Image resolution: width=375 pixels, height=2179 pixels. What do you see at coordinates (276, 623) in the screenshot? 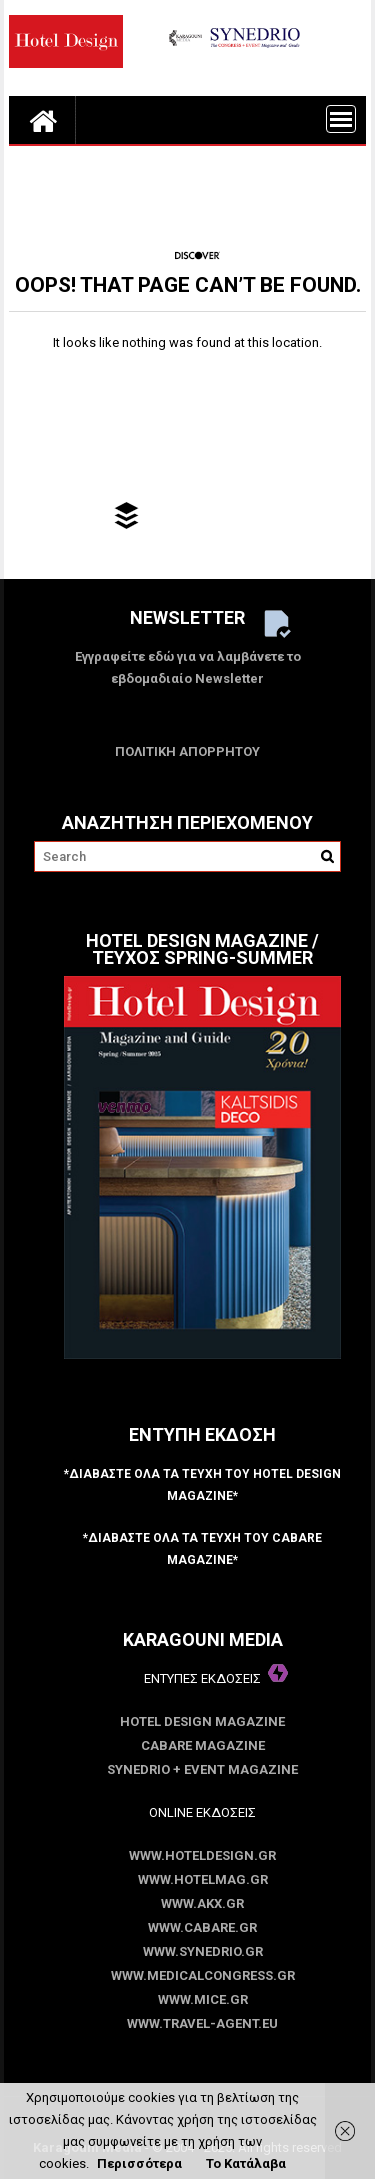
I see `file successfully uploaded or verified` at bounding box center [276, 623].